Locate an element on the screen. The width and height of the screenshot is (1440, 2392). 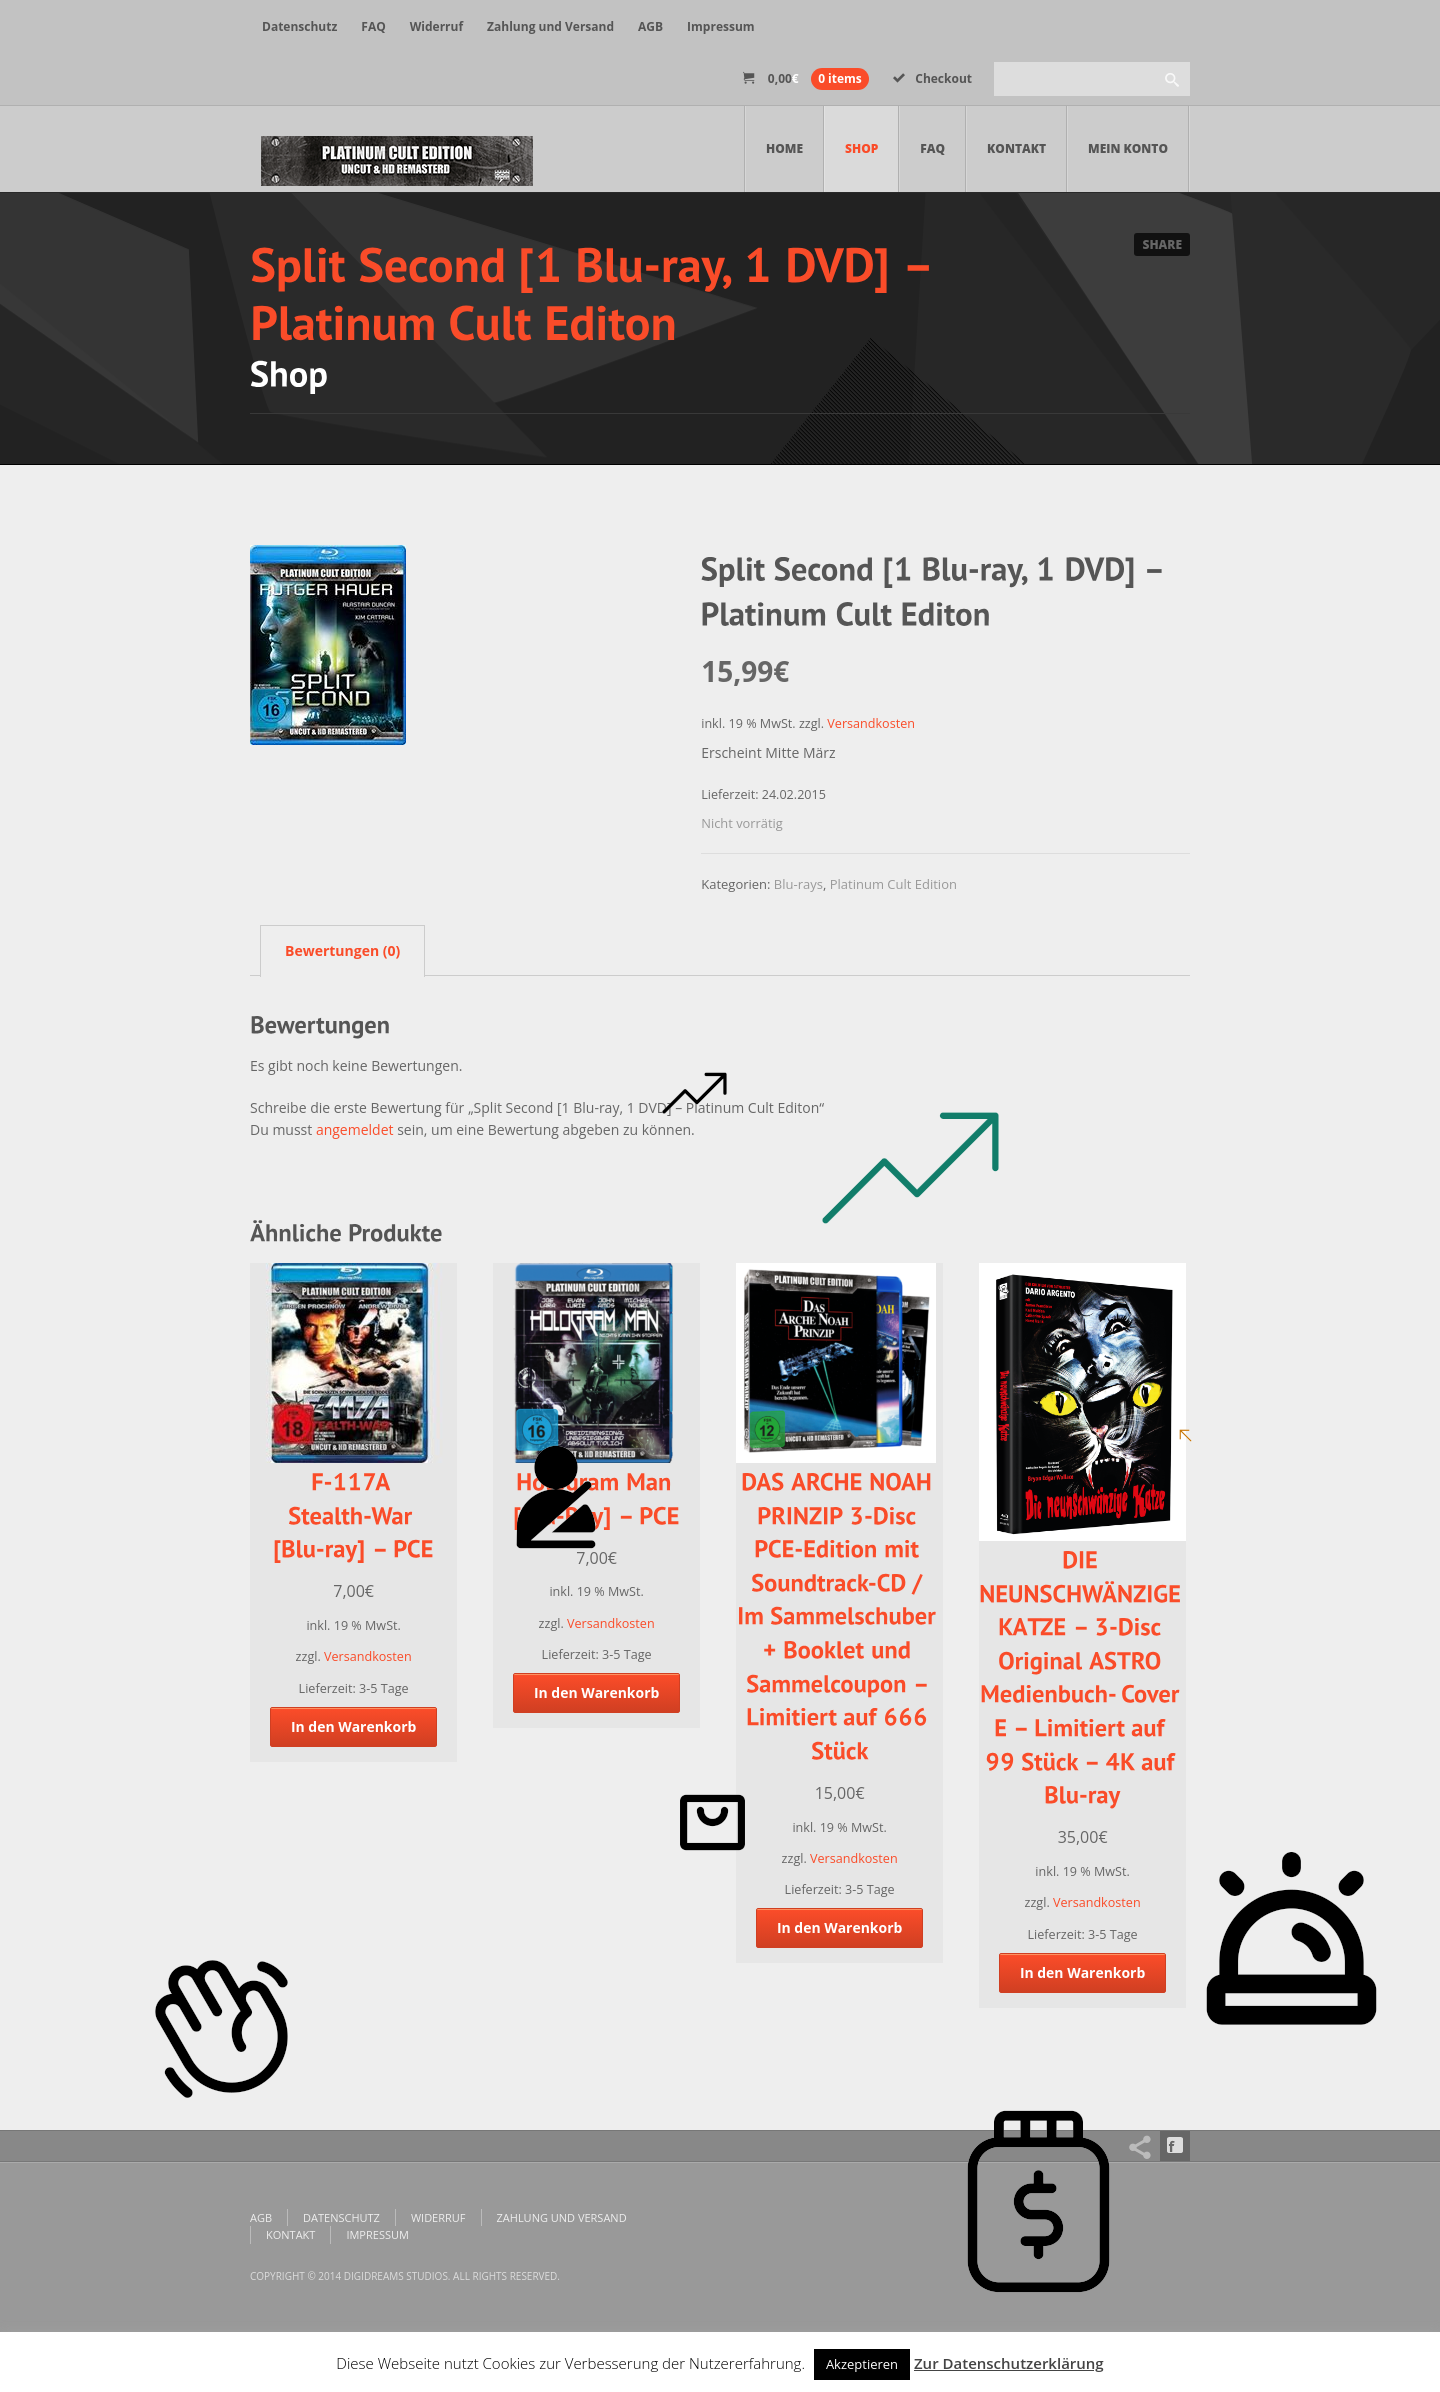
indicates seatbelt status or safety reminder is located at coordinates (556, 1497).